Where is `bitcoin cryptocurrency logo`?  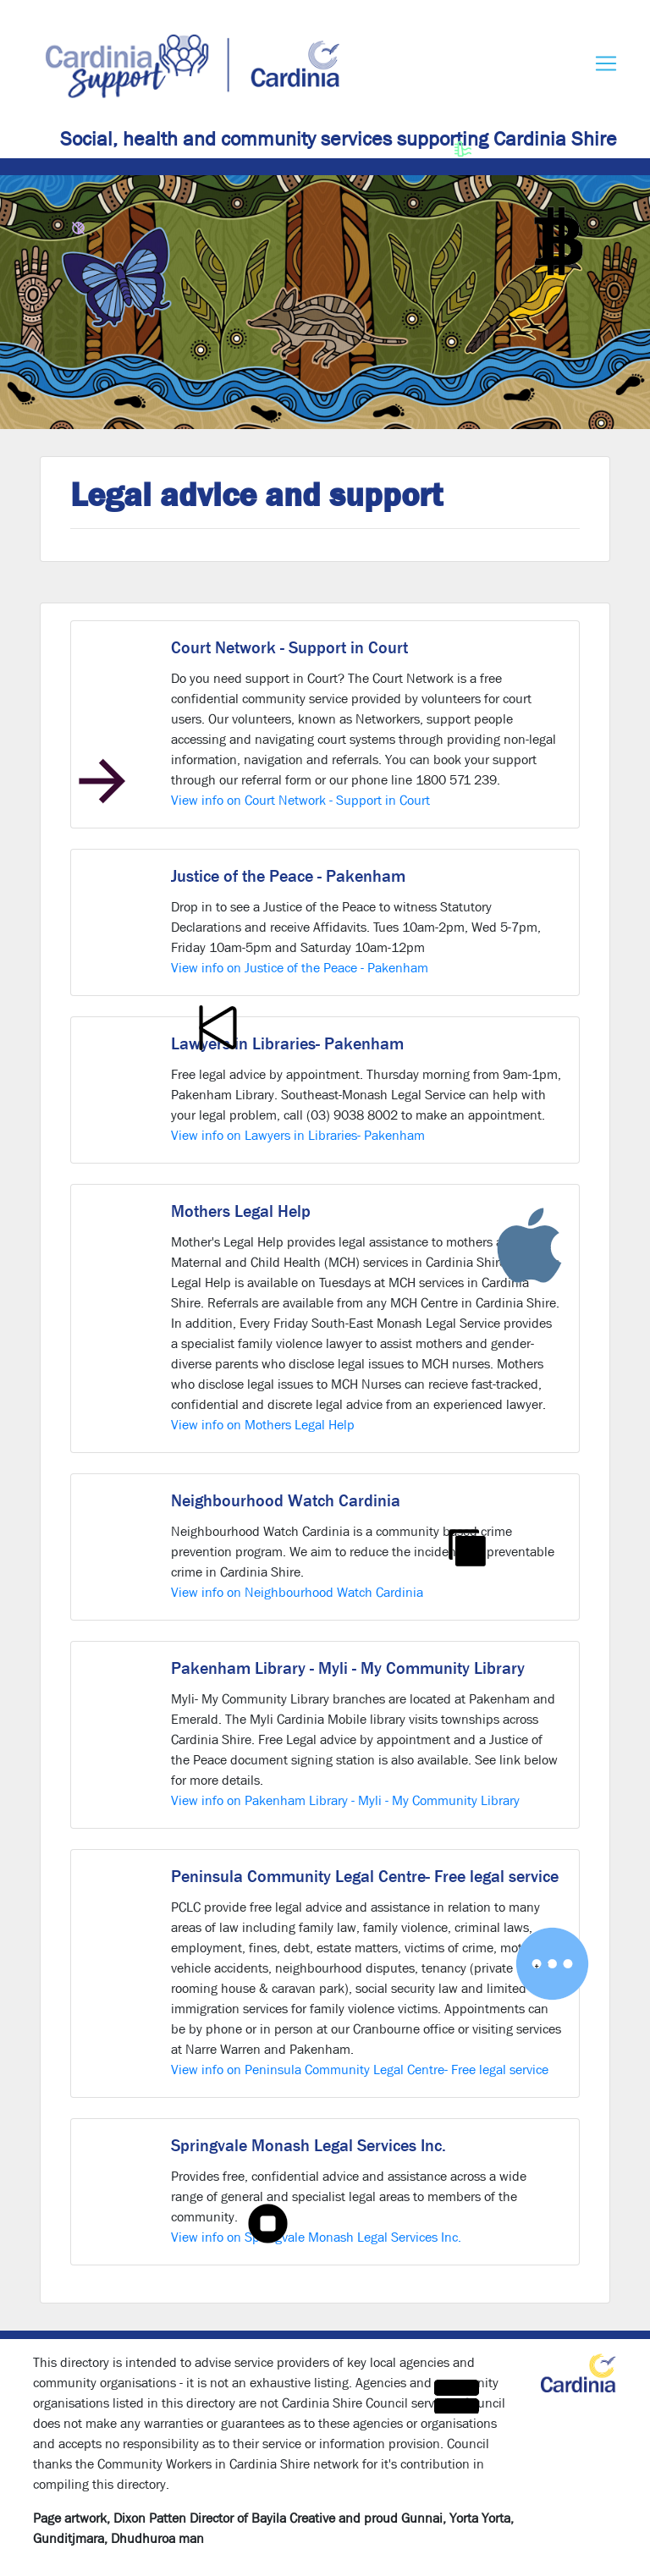
bitcoin cryptocurrency logo is located at coordinates (559, 241).